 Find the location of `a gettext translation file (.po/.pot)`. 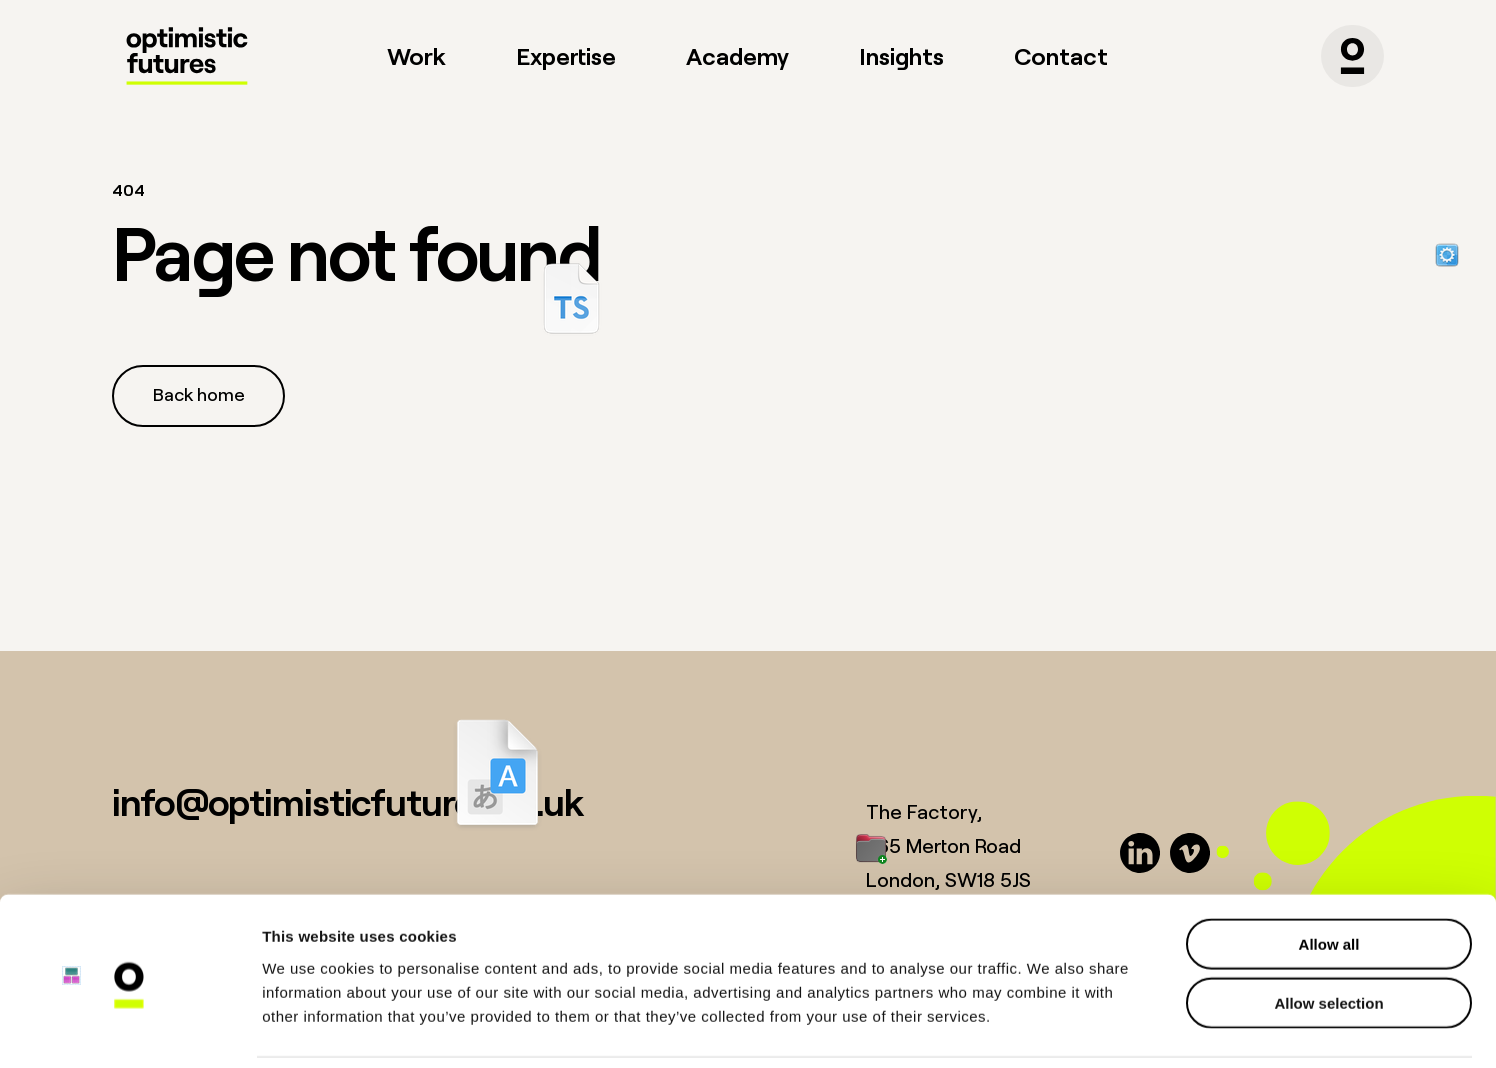

a gettext translation file (.po/.pot) is located at coordinates (497, 774).